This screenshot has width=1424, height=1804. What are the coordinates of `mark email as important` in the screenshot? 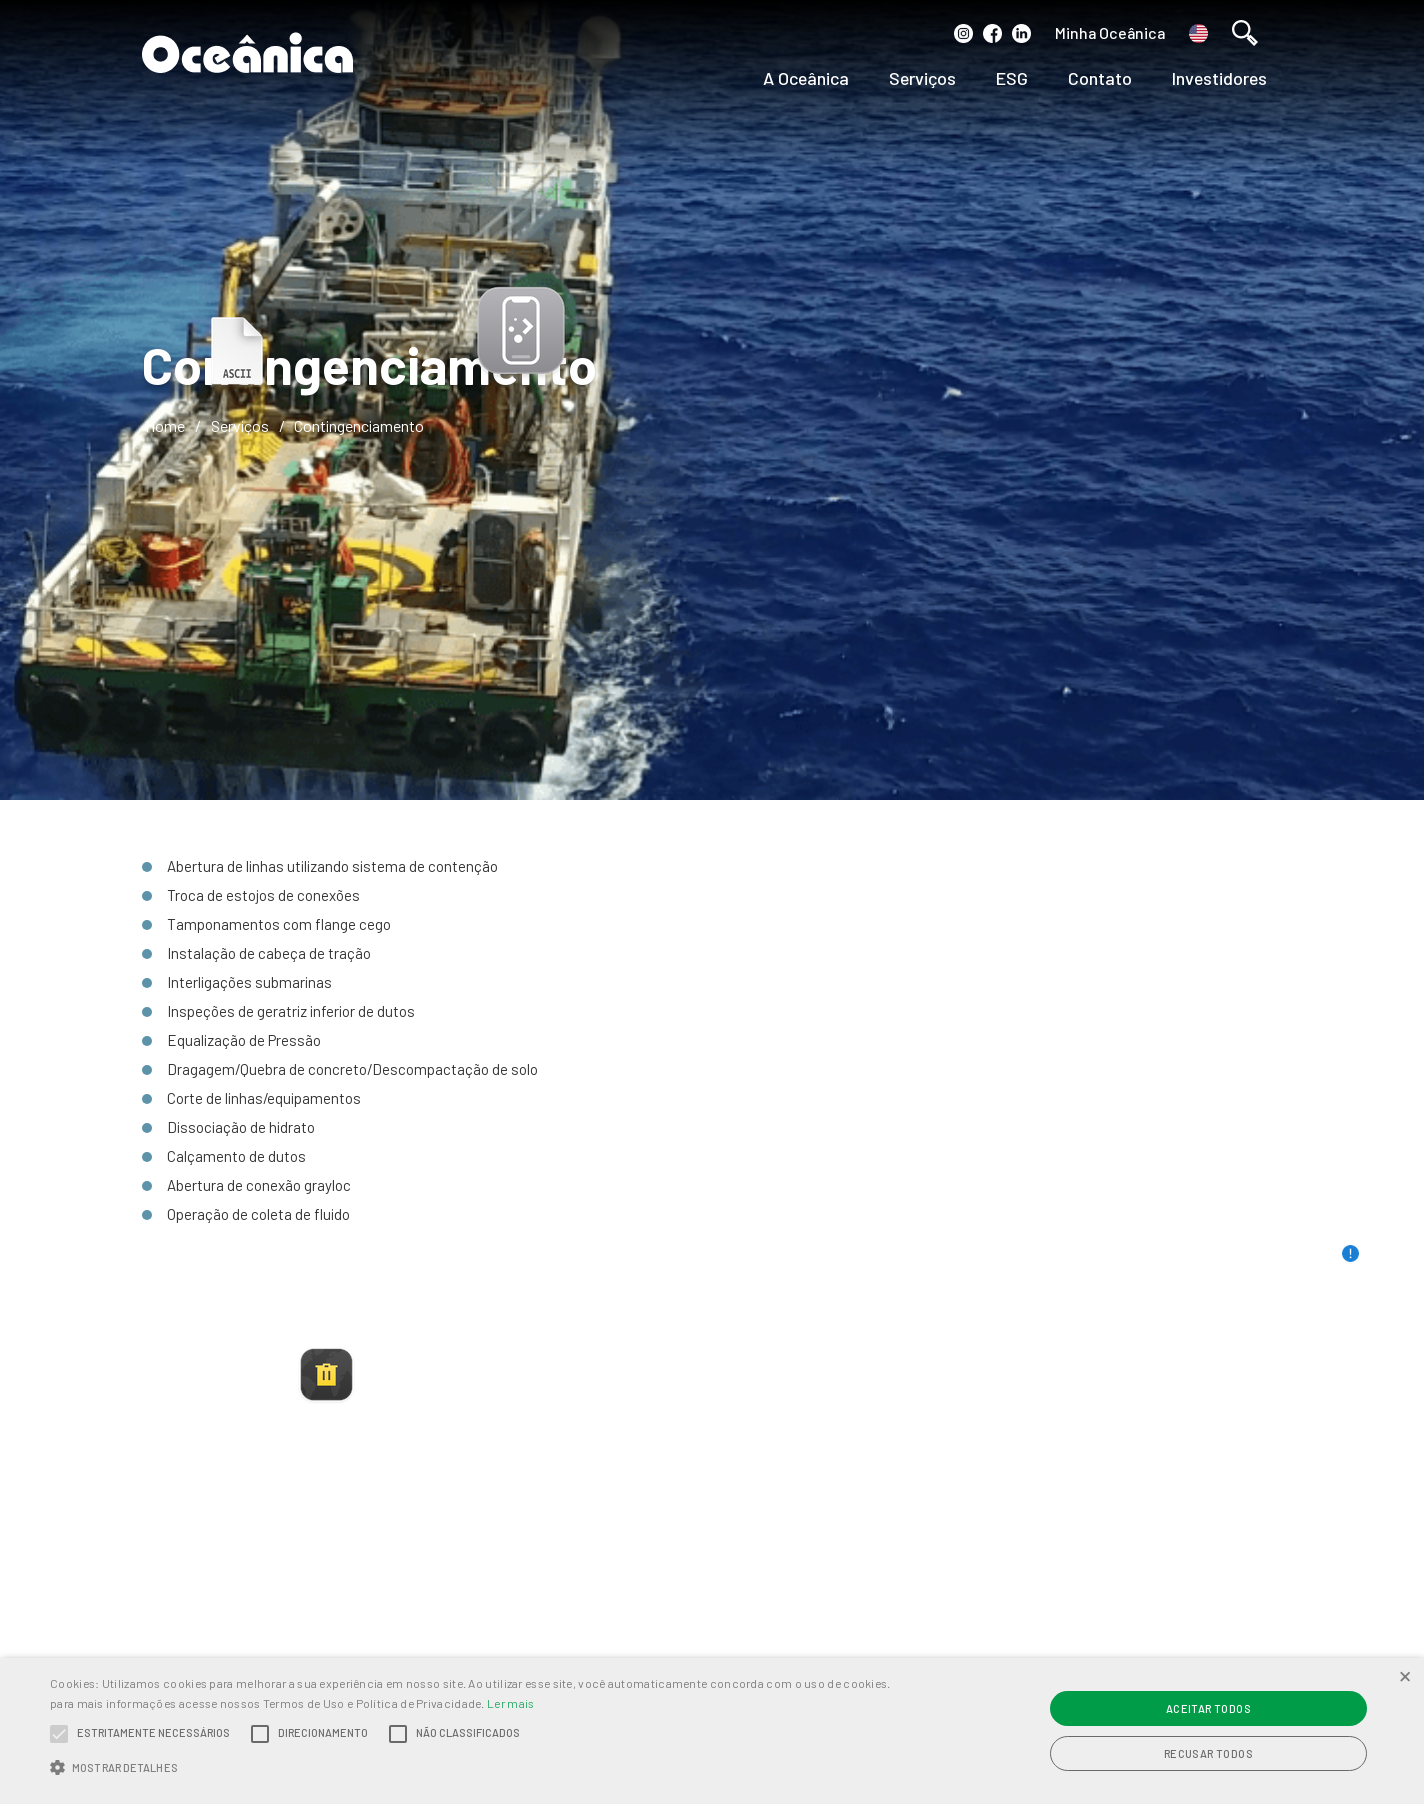 It's located at (1350, 1253).